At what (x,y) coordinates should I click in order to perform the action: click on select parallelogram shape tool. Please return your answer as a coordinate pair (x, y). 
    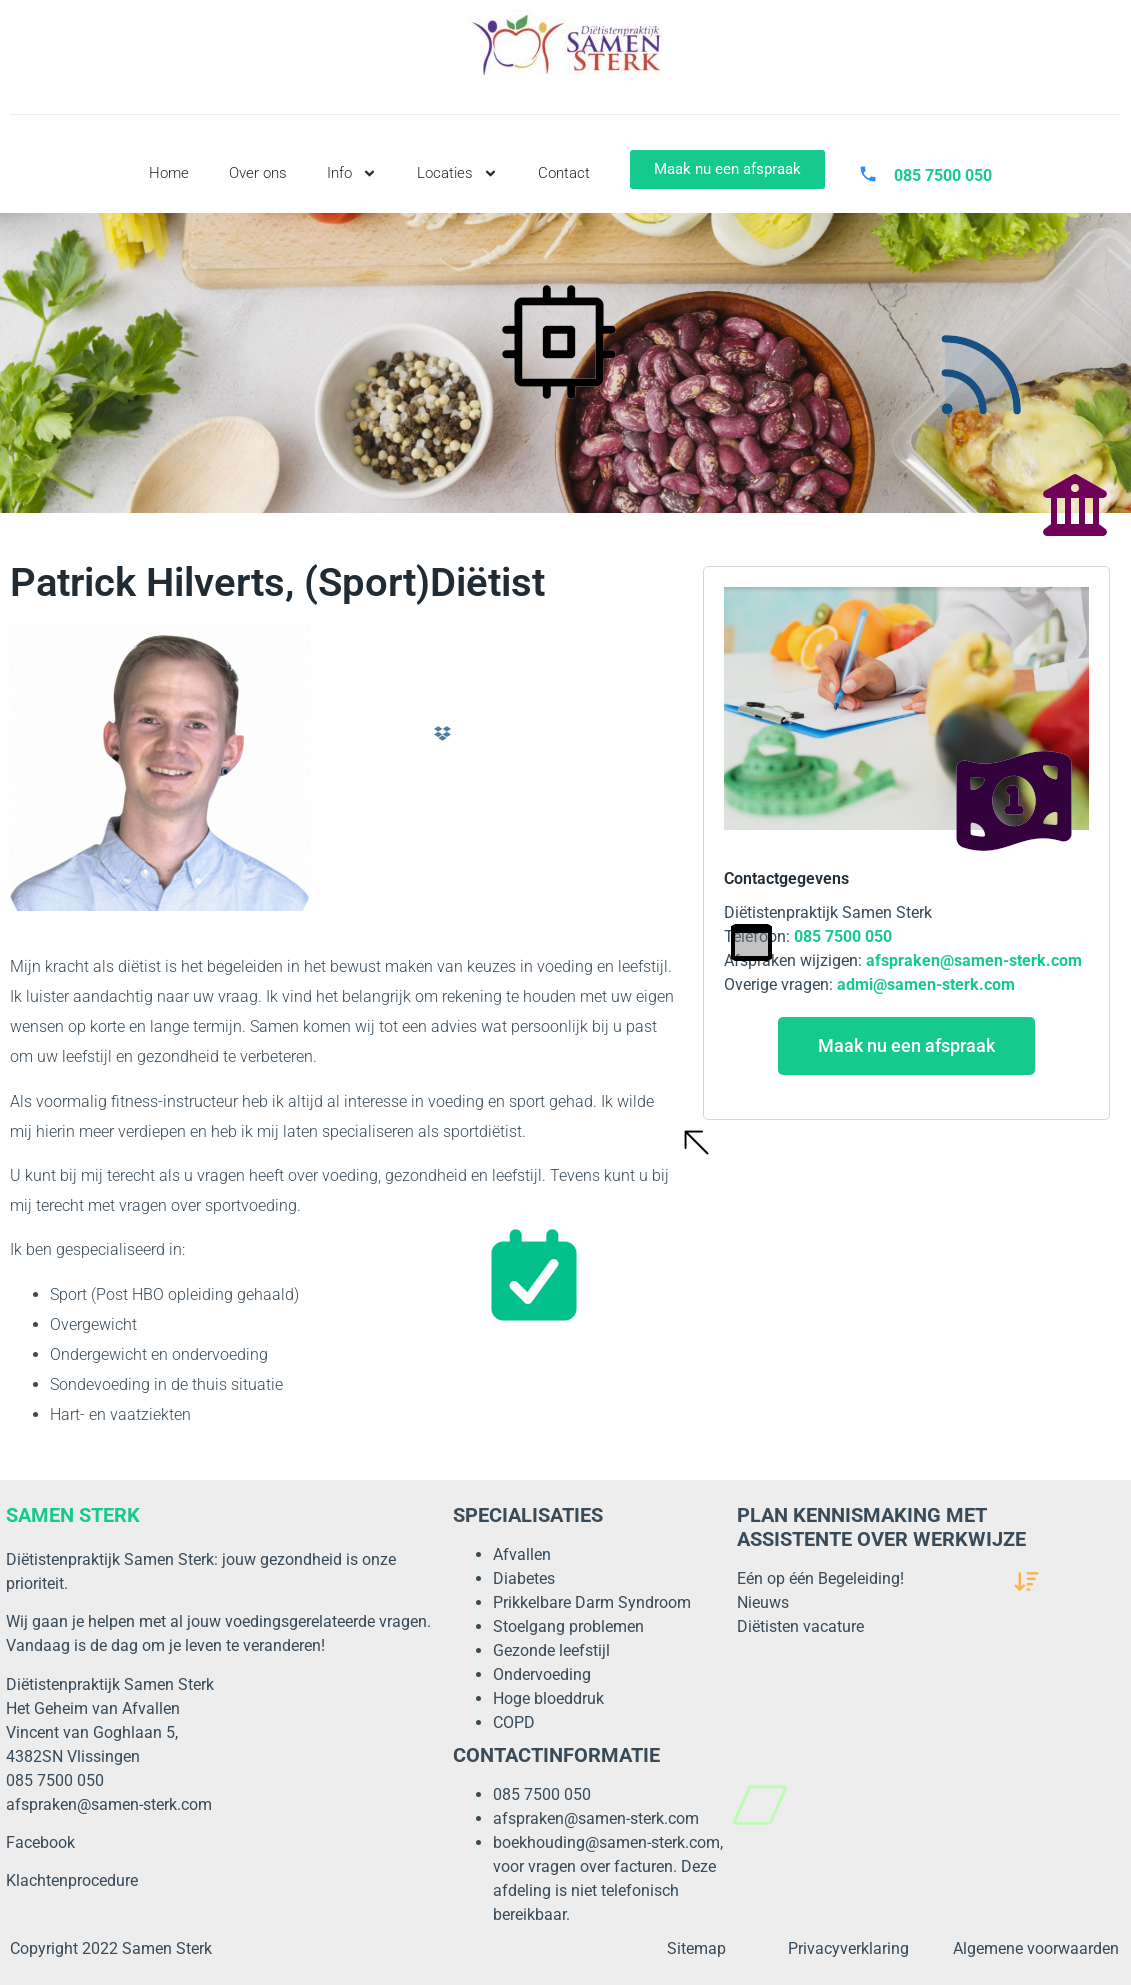
    Looking at the image, I should click on (760, 1805).